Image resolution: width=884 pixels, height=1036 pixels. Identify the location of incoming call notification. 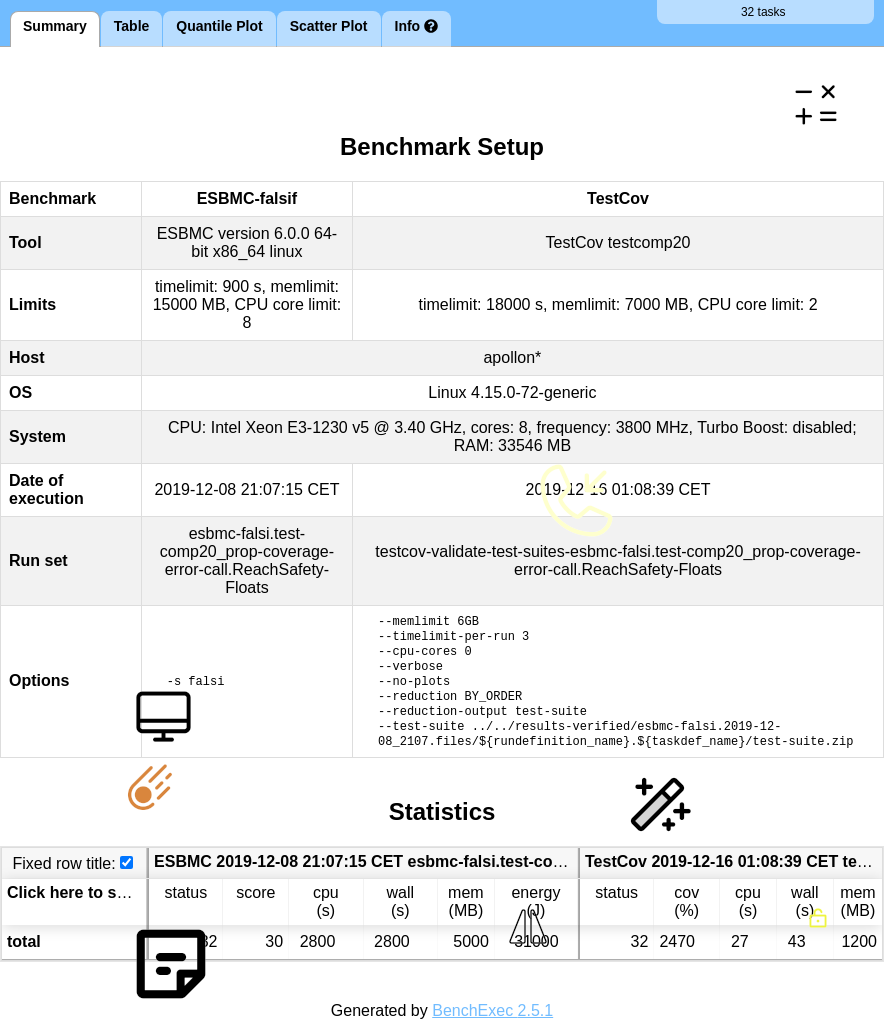
(578, 499).